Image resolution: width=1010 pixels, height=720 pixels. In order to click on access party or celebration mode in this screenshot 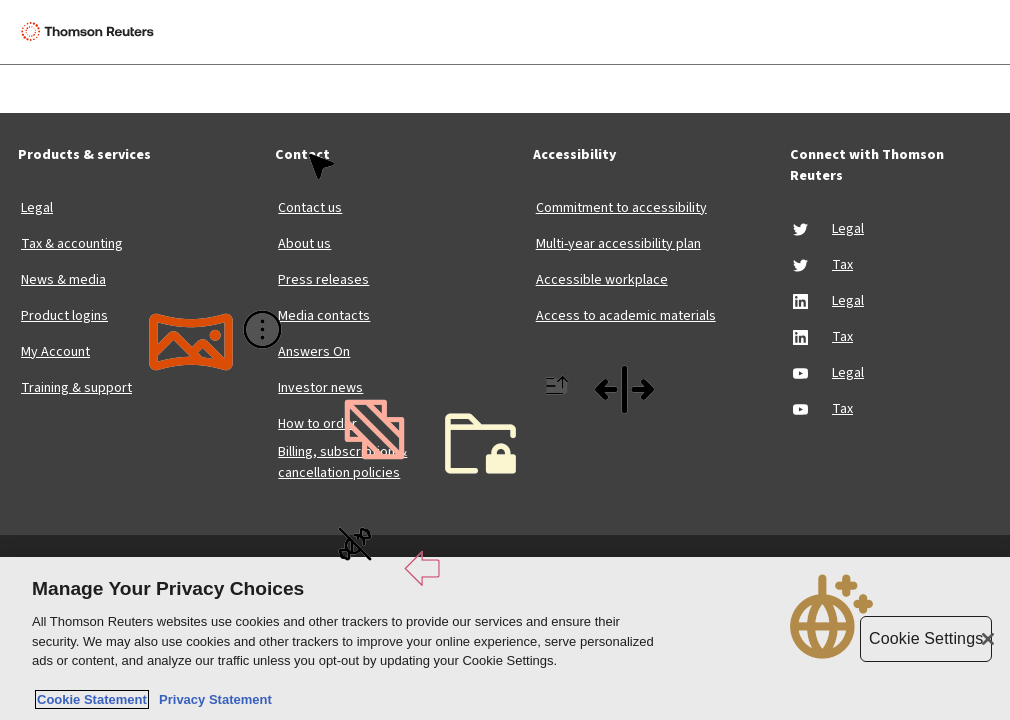, I will do `click(828, 618)`.